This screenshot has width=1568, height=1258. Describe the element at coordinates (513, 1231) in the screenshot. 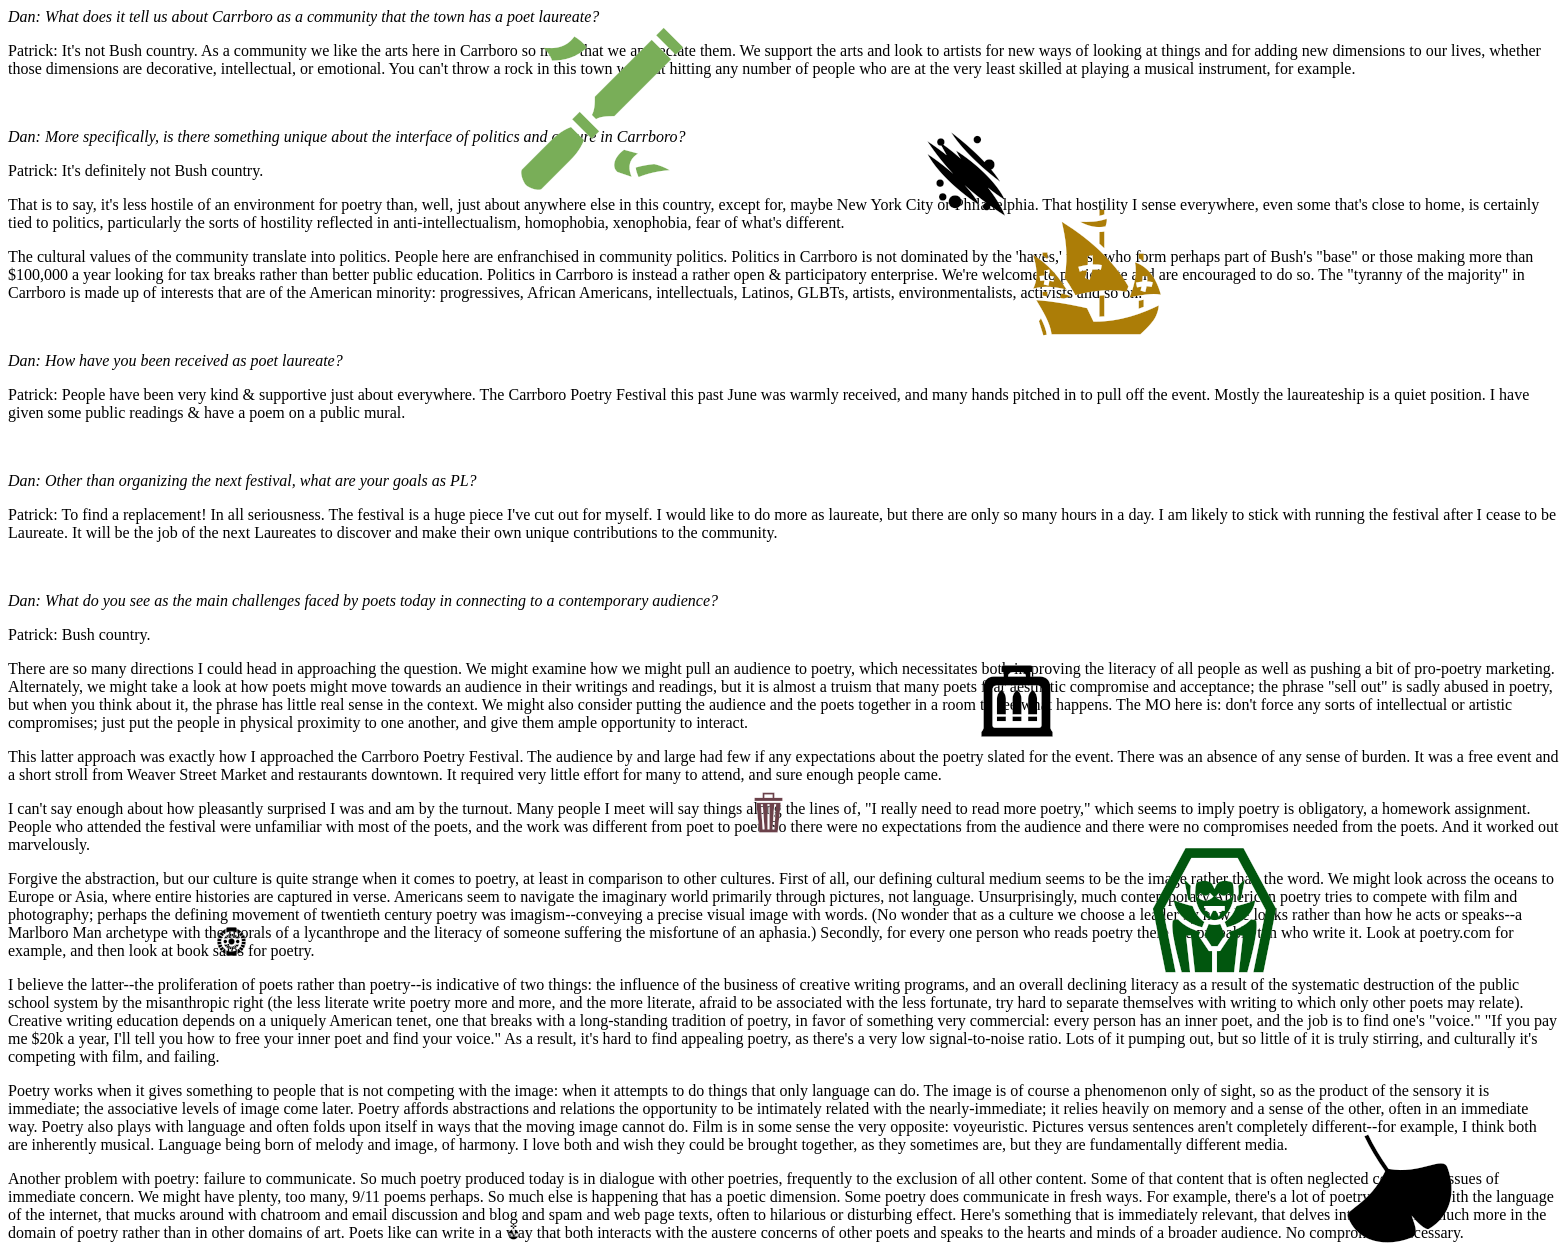

I see `holy hand grenade item or power-up in a game` at that location.